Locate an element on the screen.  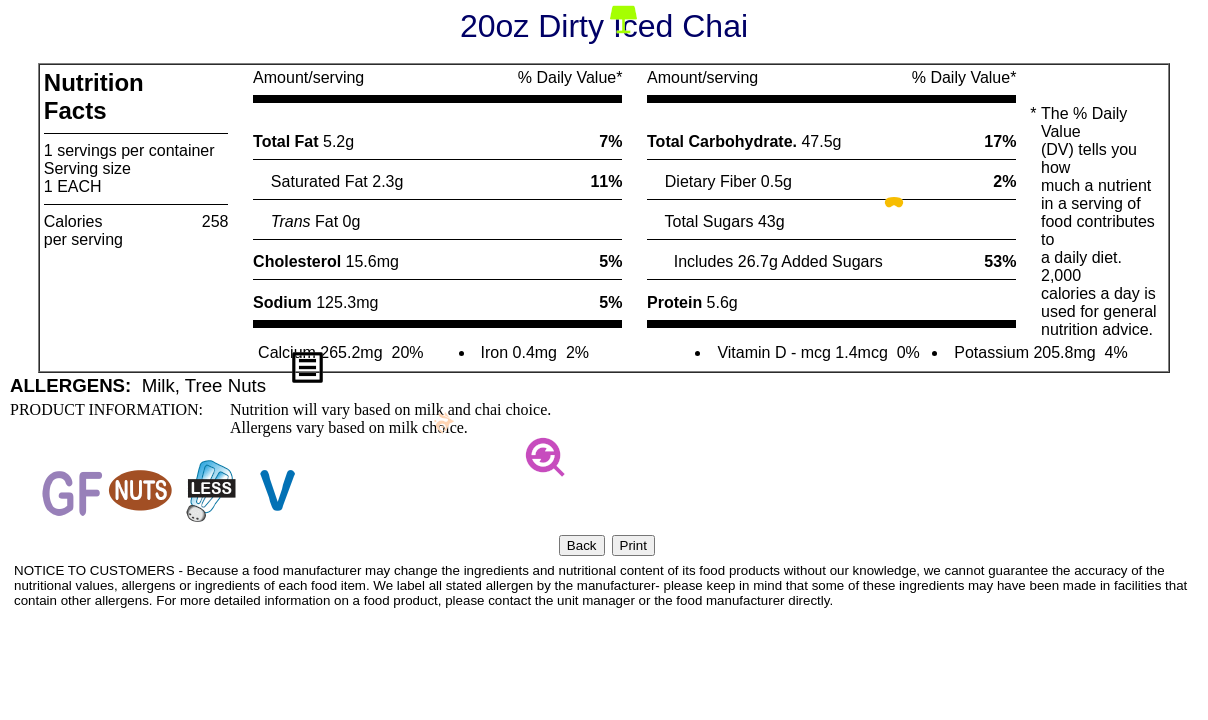
find and replace text or content is located at coordinates (545, 457).